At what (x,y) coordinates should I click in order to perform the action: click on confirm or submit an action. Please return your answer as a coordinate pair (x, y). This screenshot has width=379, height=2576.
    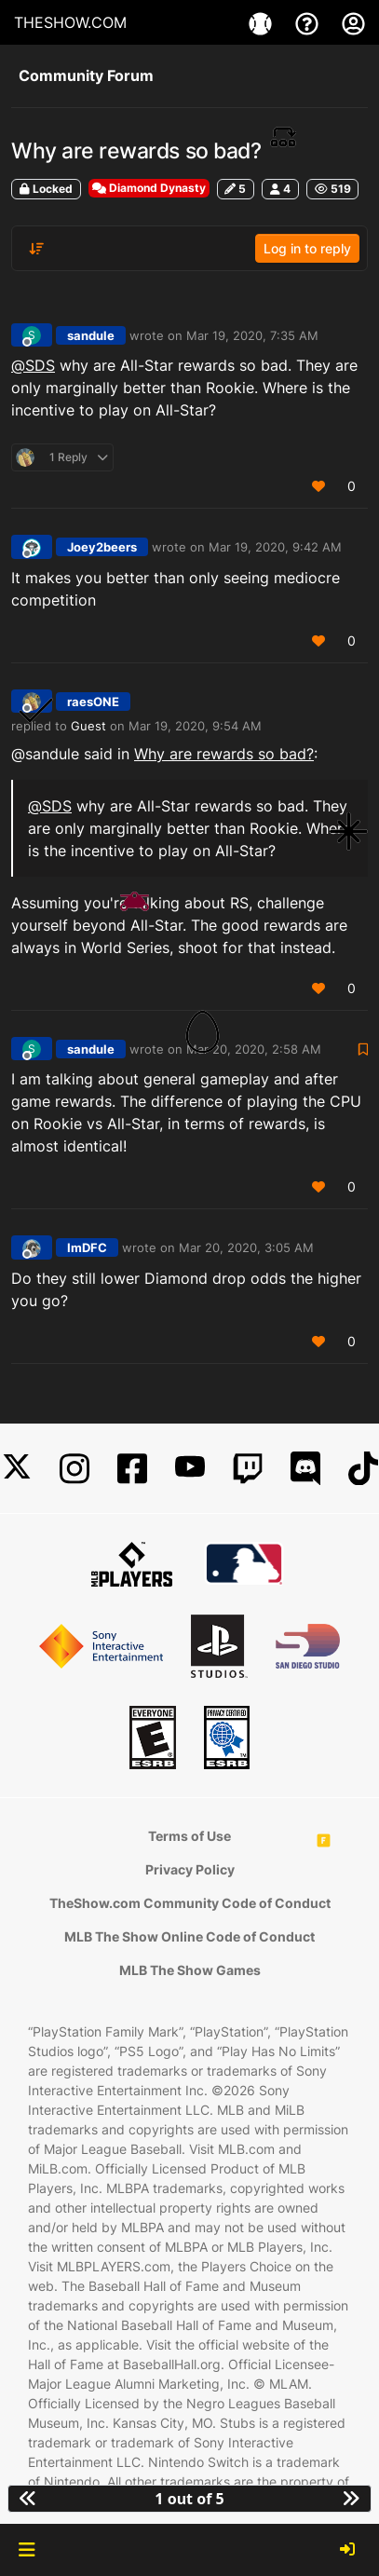
    Looking at the image, I should click on (35, 709).